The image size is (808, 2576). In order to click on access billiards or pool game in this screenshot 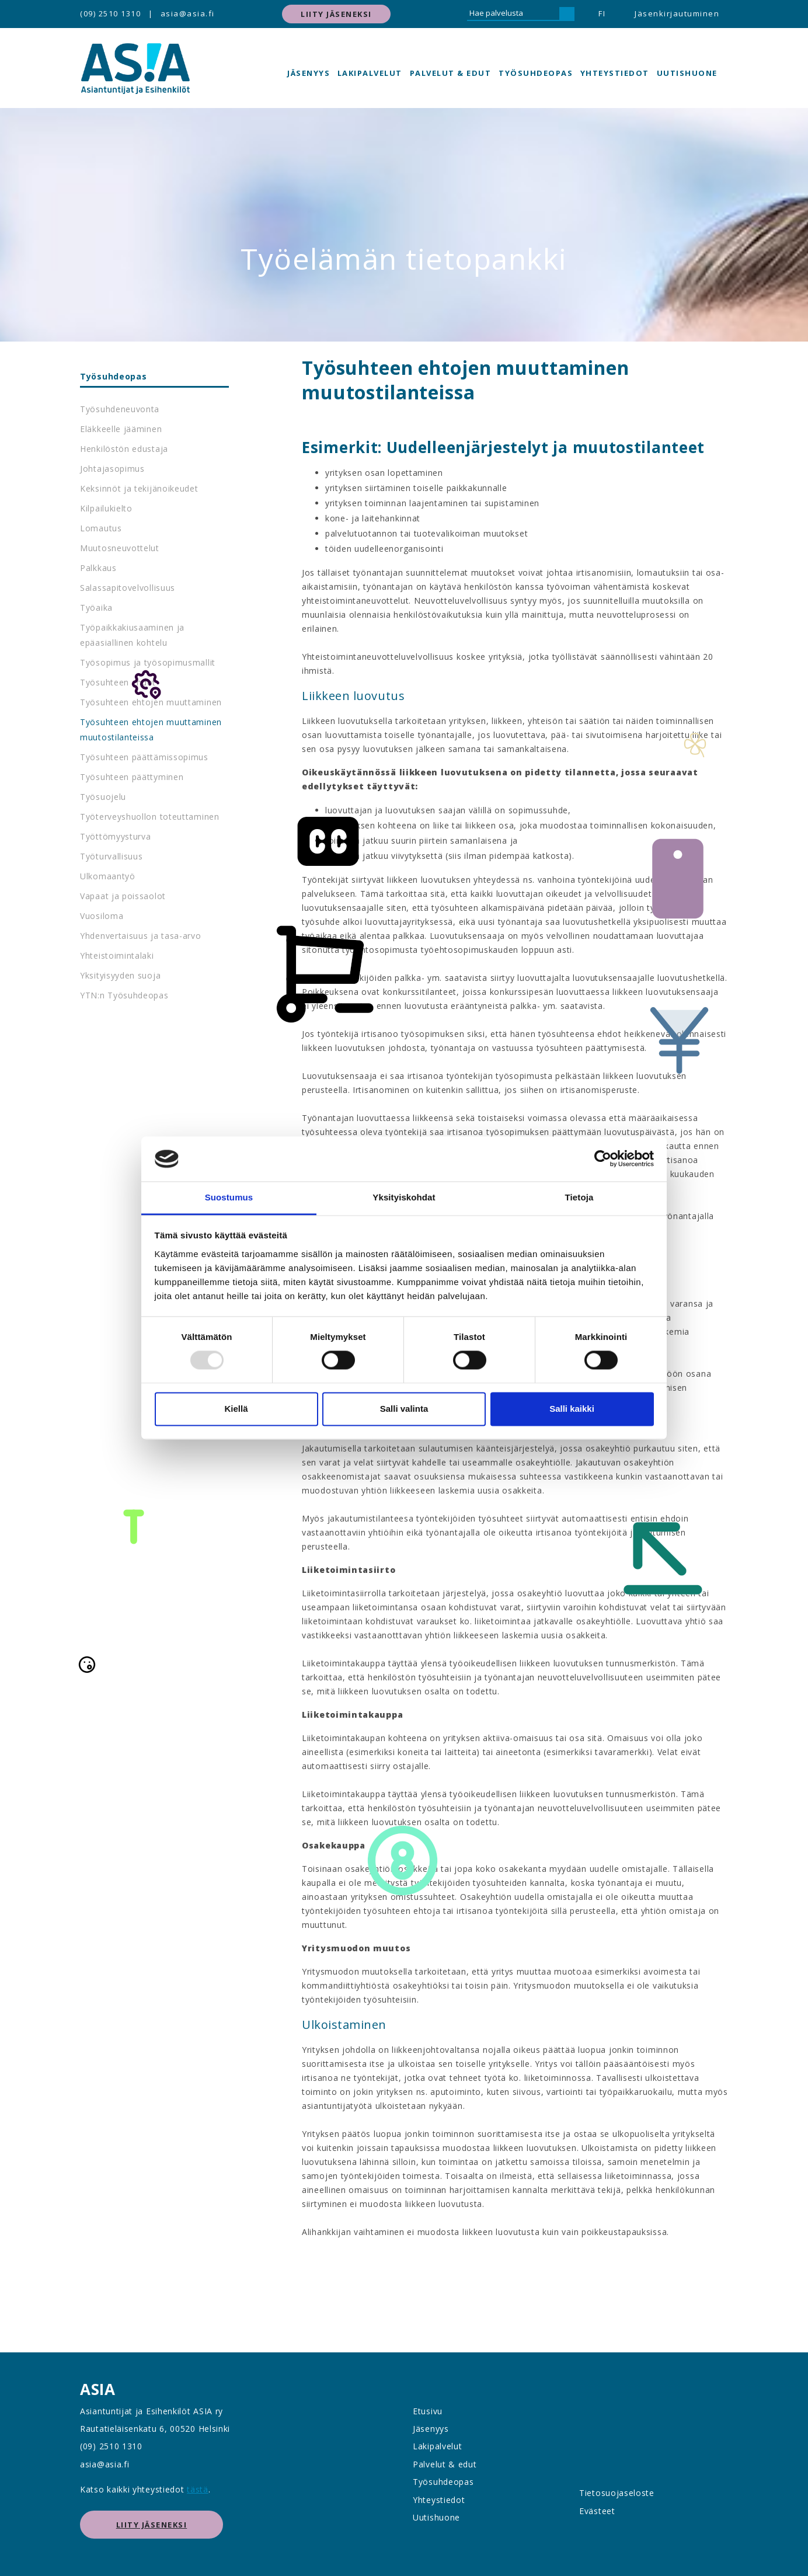, I will do `click(402, 1860)`.